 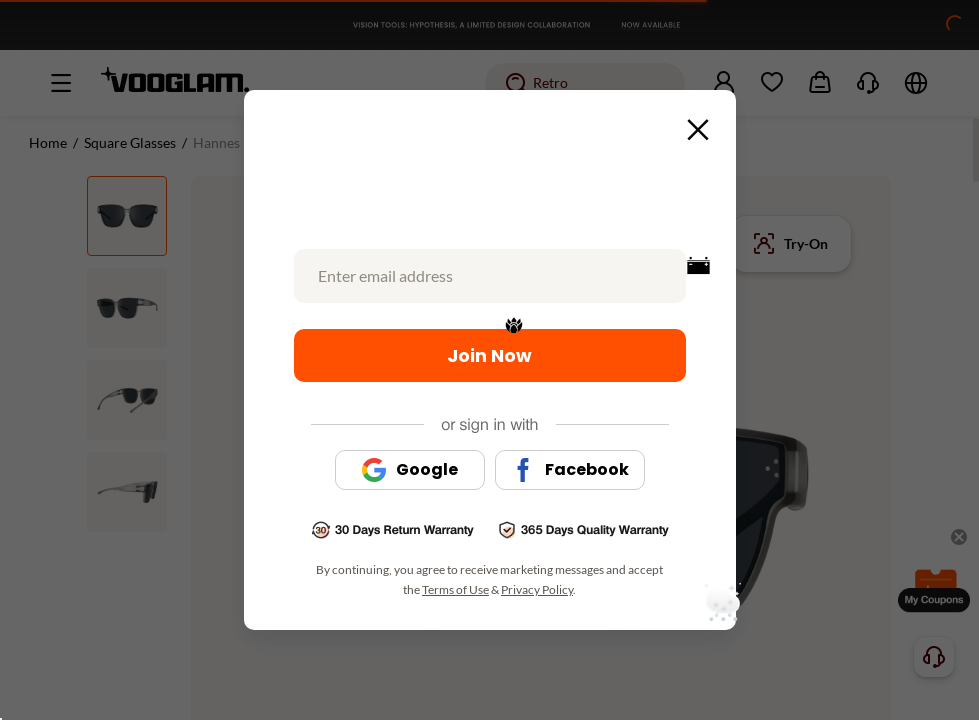 What do you see at coordinates (514, 325) in the screenshot?
I see `access meditation or mindfulness features` at bounding box center [514, 325].